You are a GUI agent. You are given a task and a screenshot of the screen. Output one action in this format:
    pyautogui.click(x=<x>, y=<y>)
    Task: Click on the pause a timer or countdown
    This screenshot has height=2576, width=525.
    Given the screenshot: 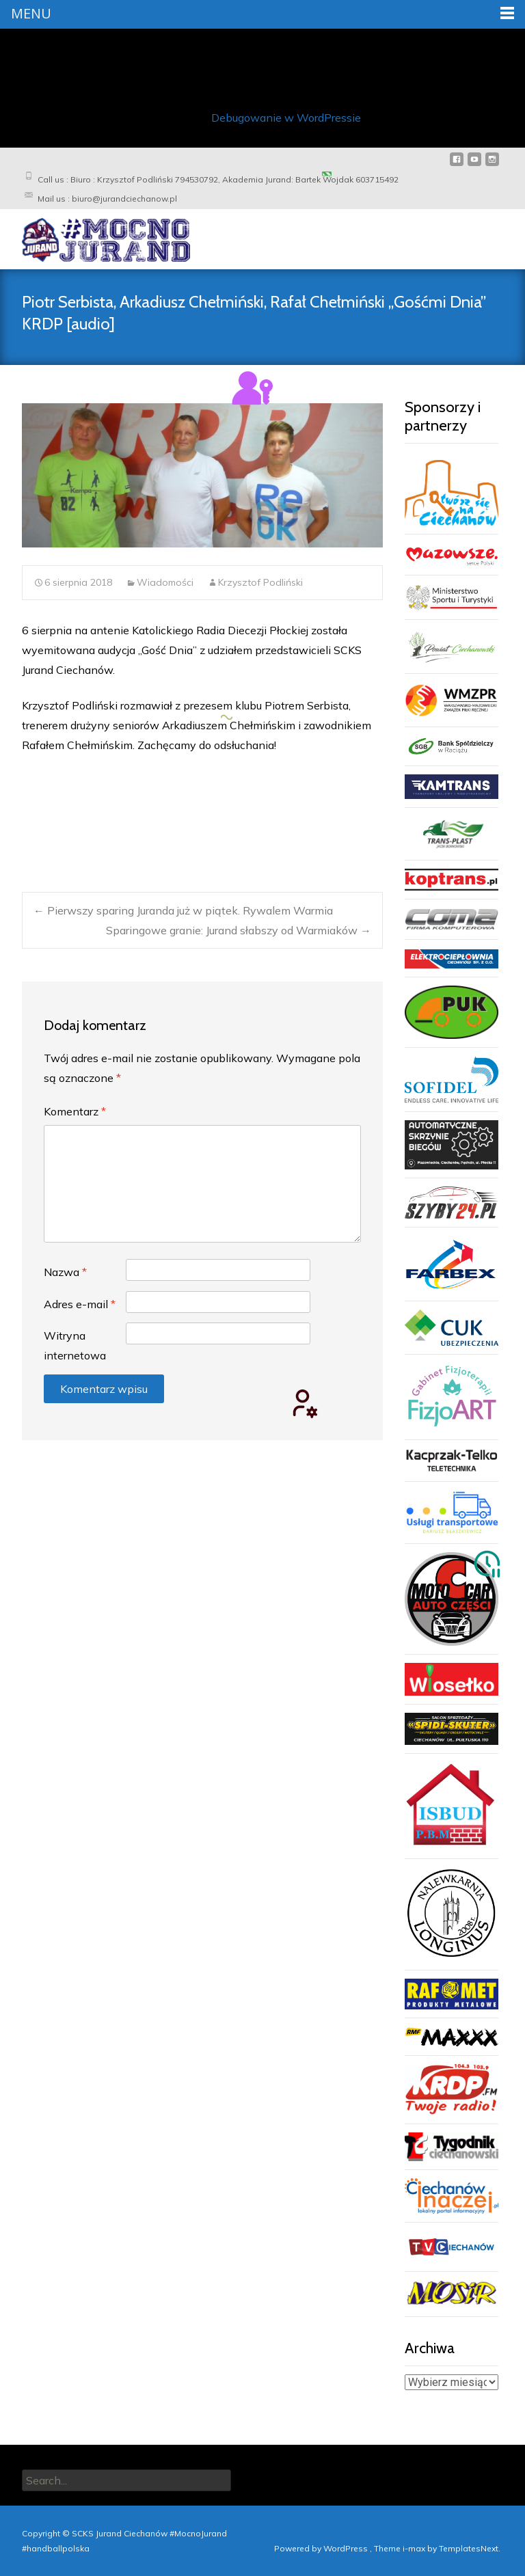 What is the action you would take?
    pyautogui.click(x=487, y=1563)
    